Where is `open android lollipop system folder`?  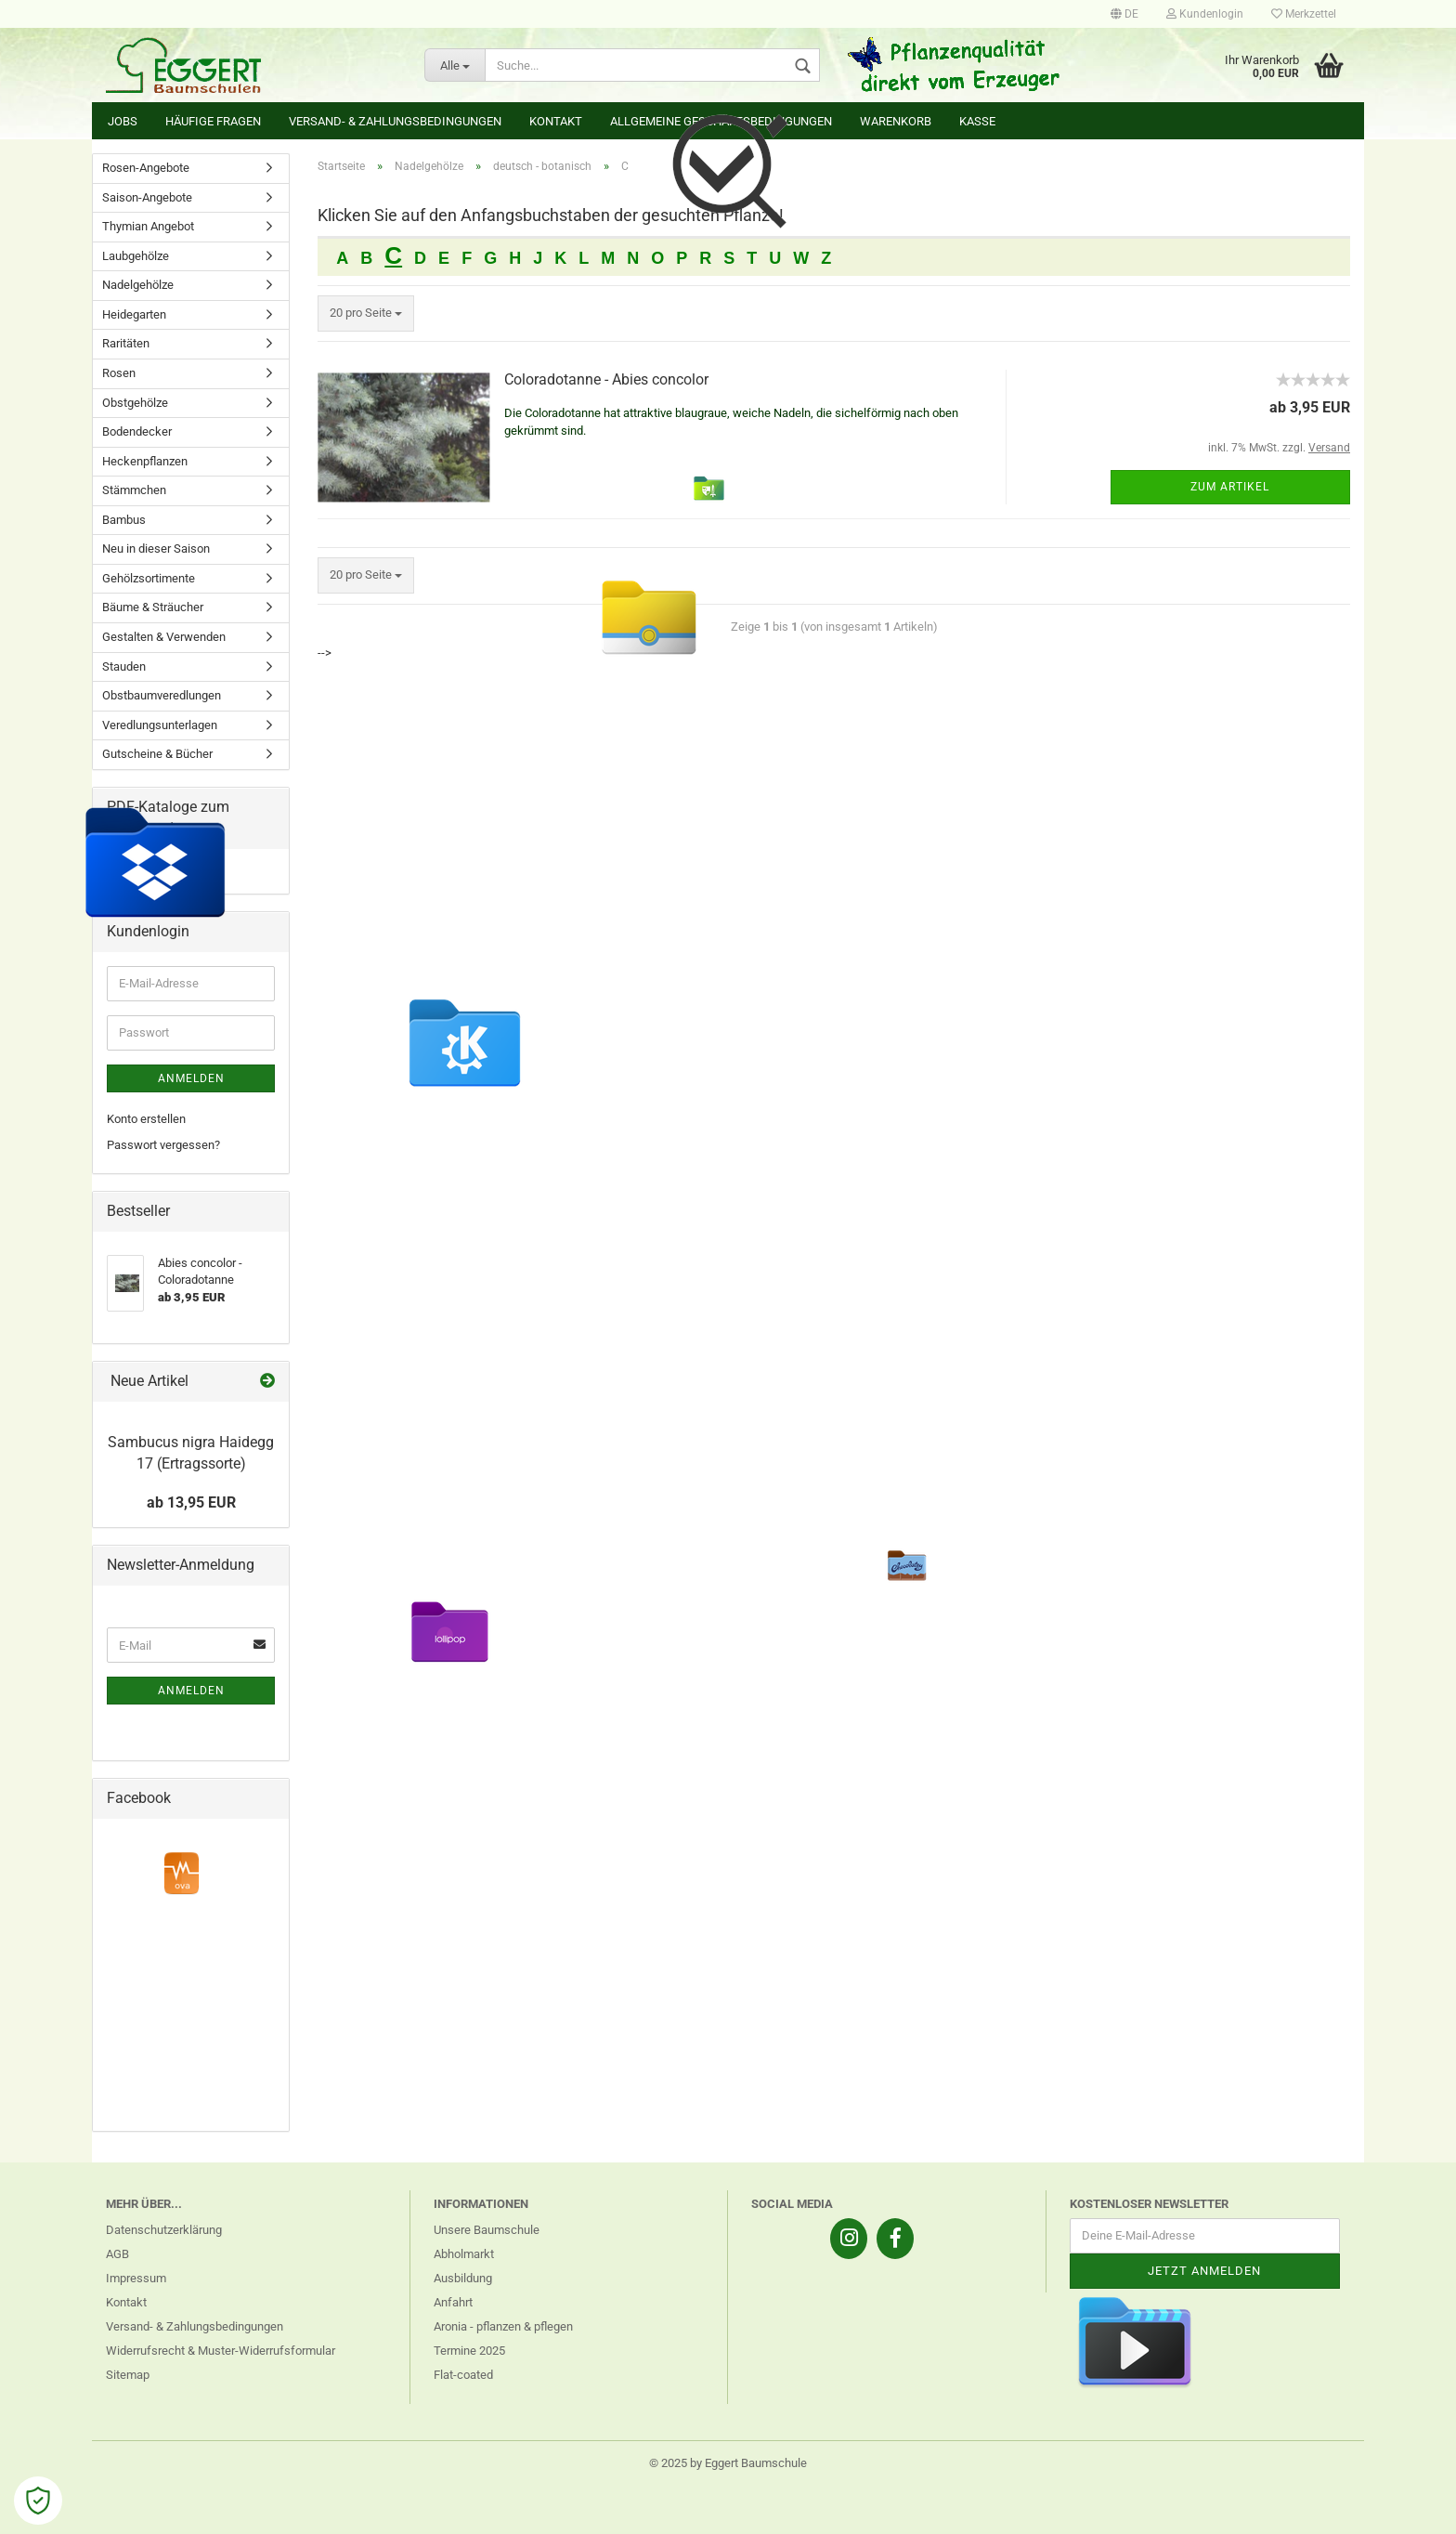 open android lollipop system folder is located at coordinates (449, 1634).